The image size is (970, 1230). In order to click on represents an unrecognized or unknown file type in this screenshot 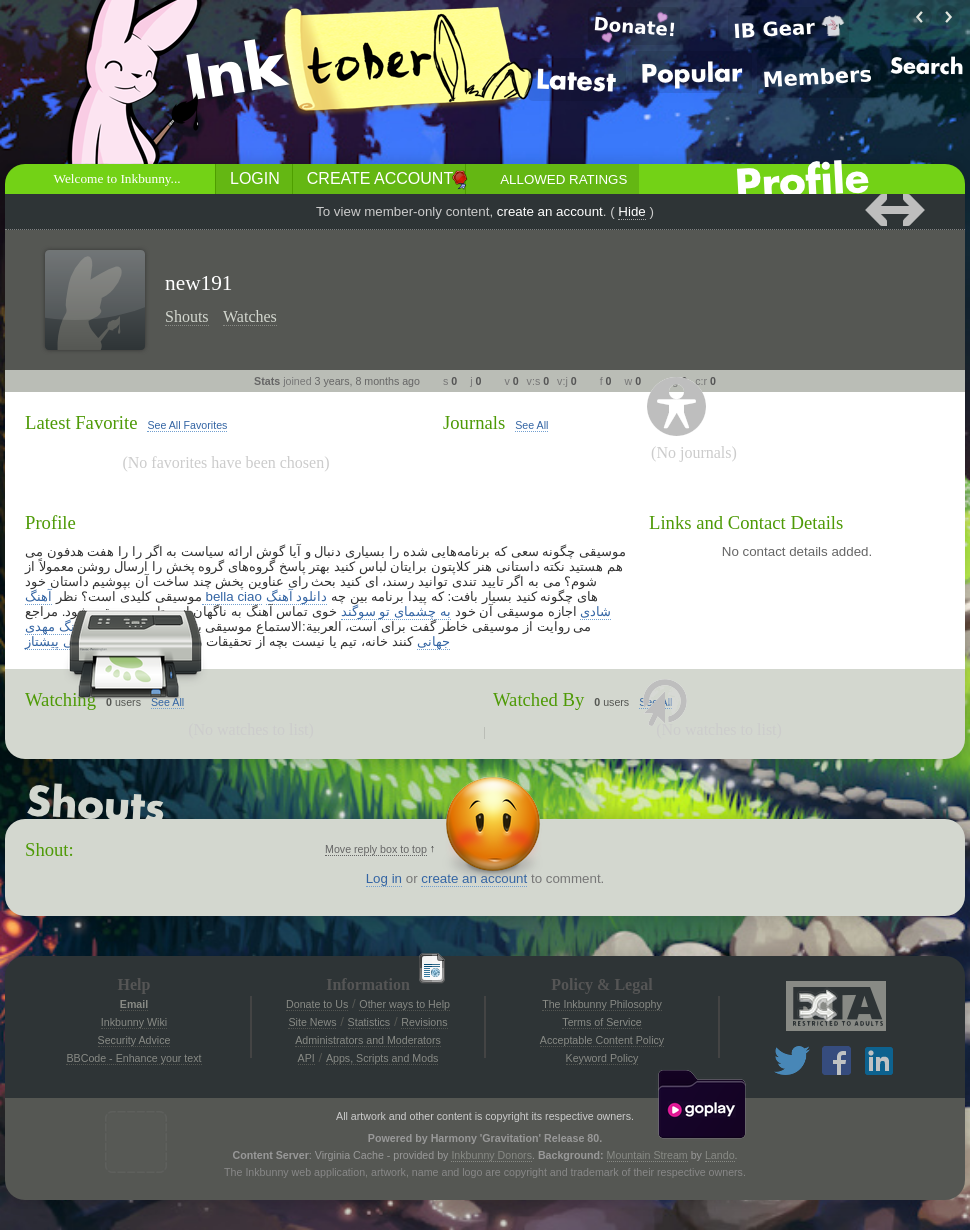, I will do `click(136, 1142)`.